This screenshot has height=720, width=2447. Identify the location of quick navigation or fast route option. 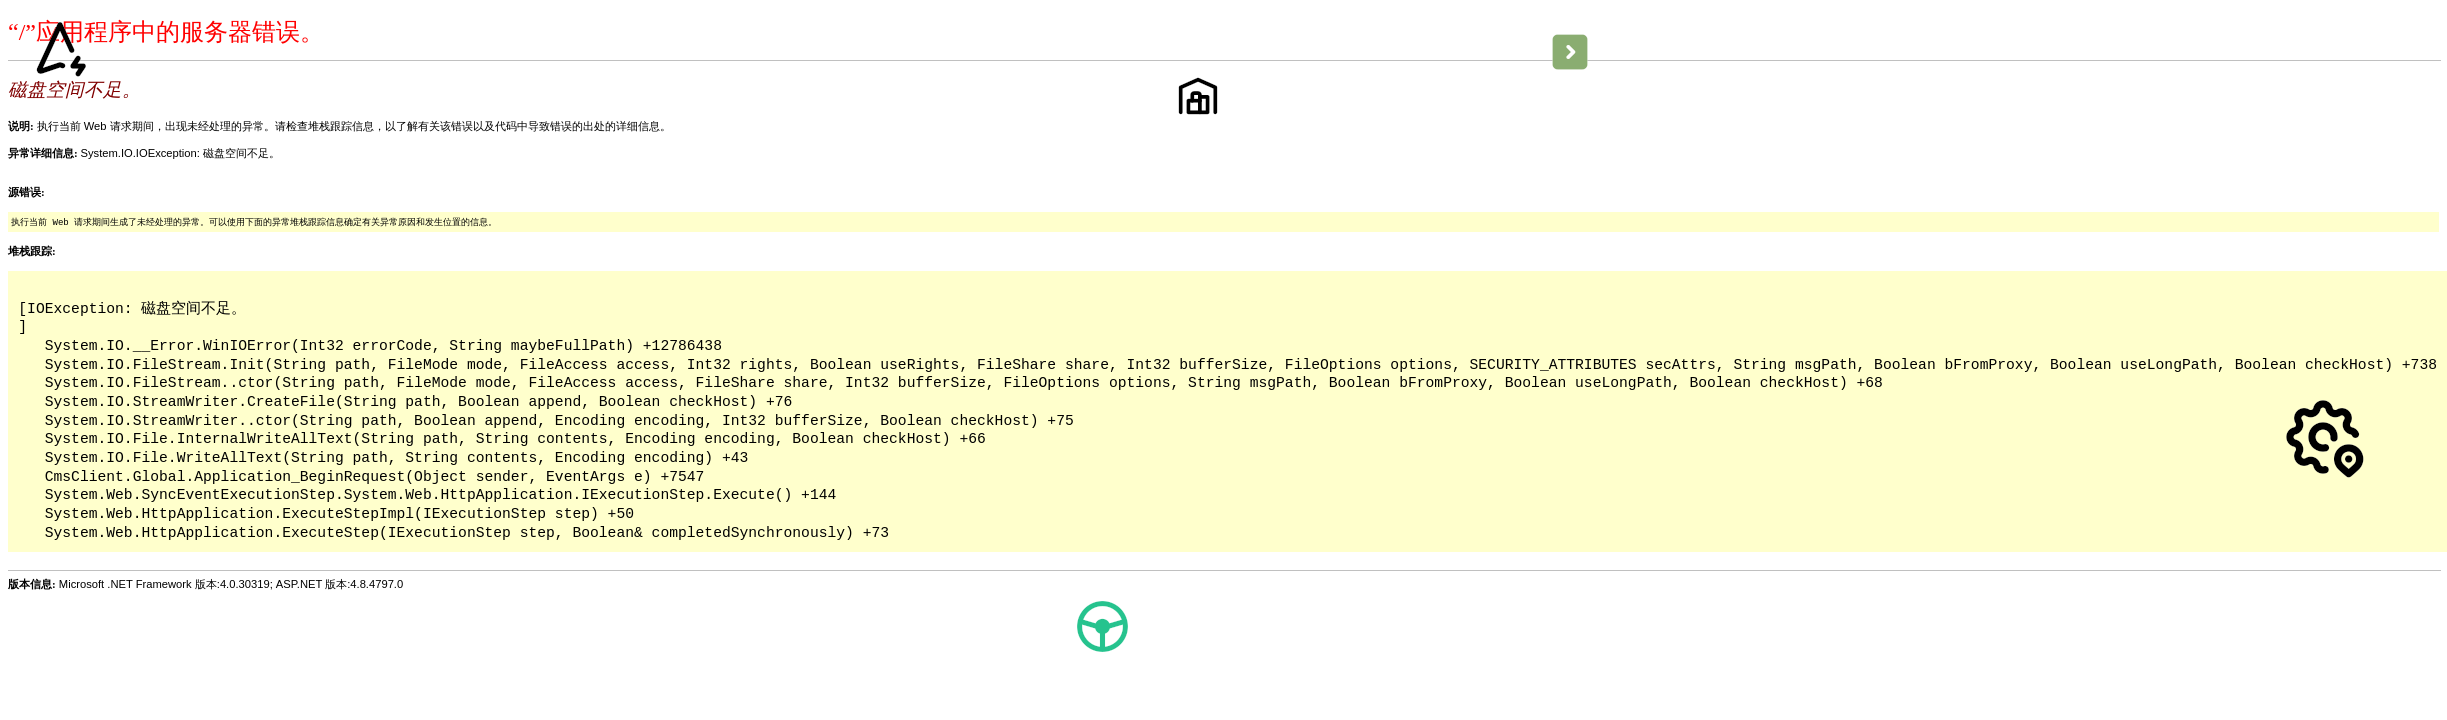
(60, 48).